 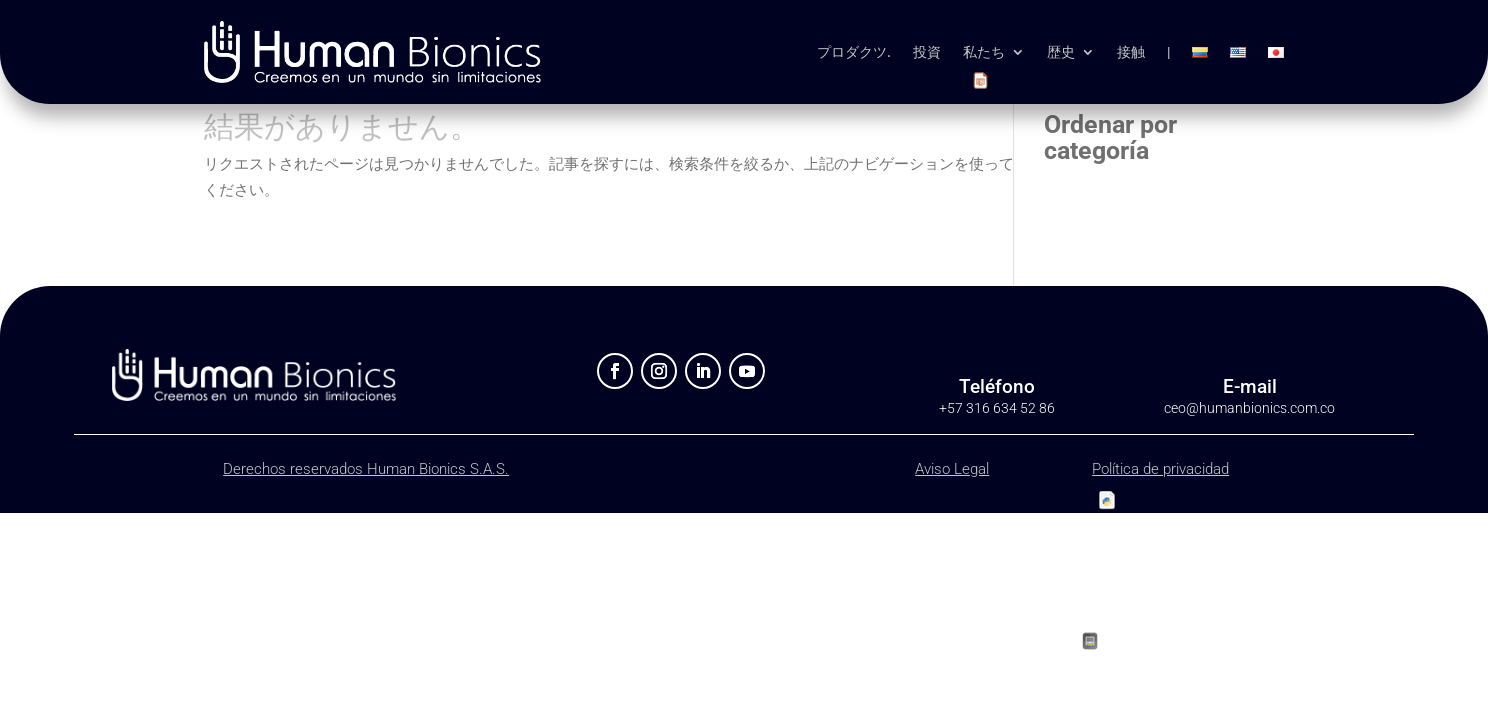 I want to click on nintendo ds rom file, so click(x=1090, y=641).